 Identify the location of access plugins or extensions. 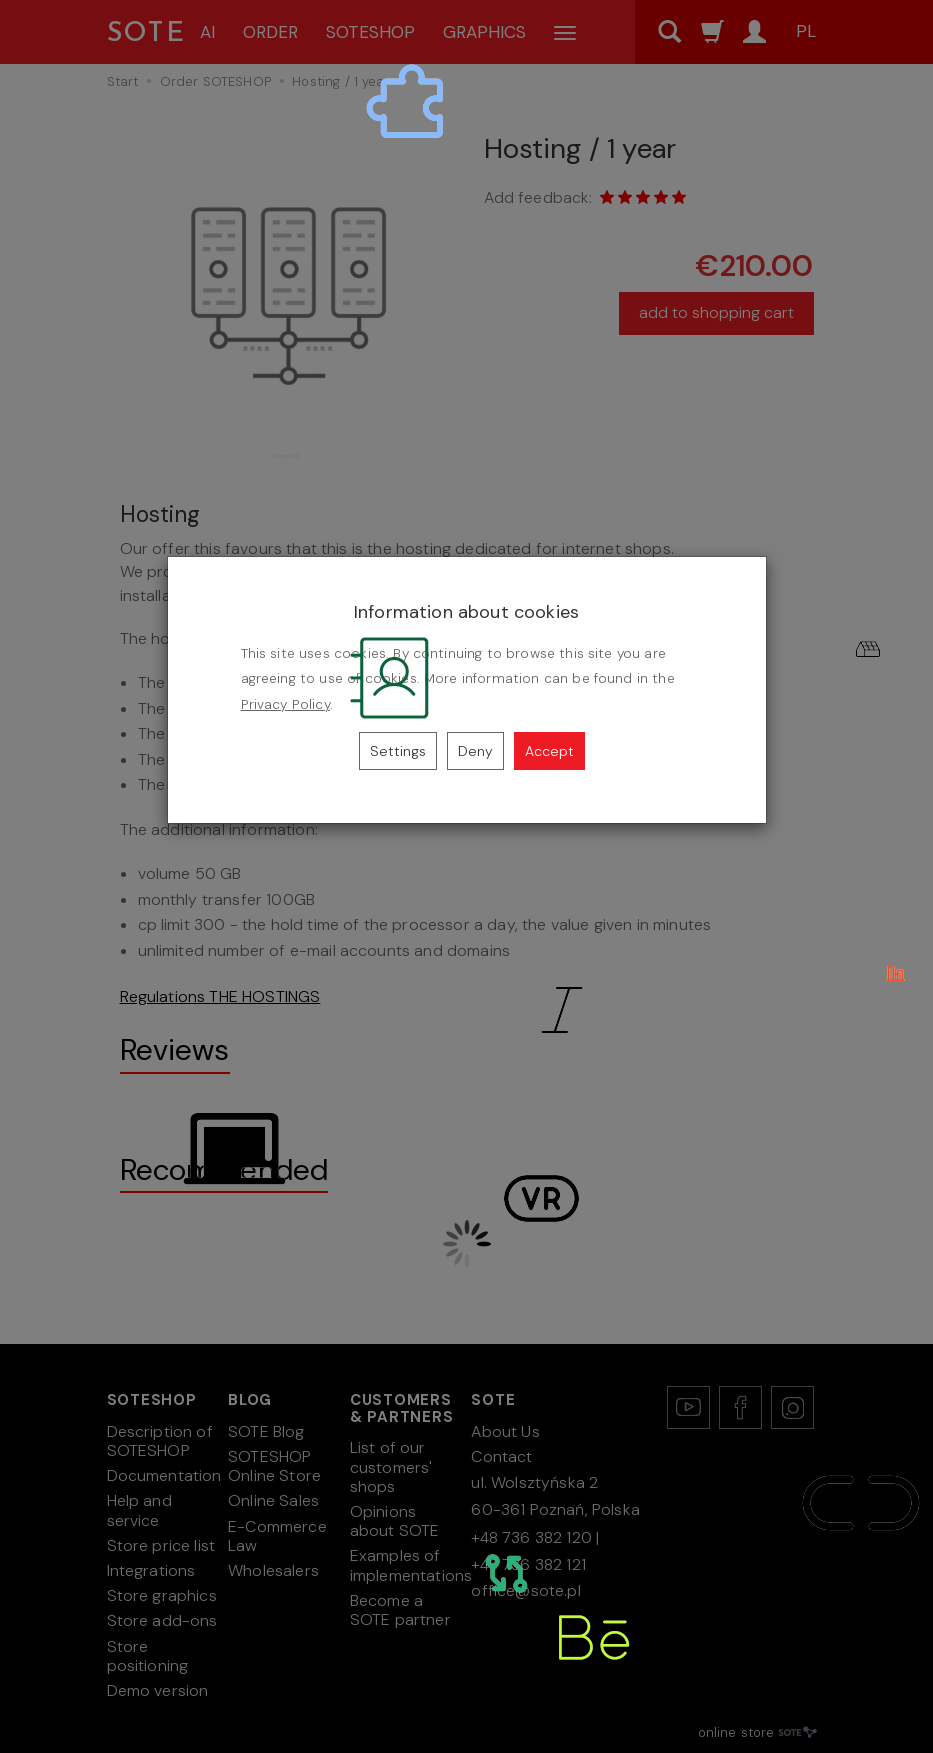
(409, 104).